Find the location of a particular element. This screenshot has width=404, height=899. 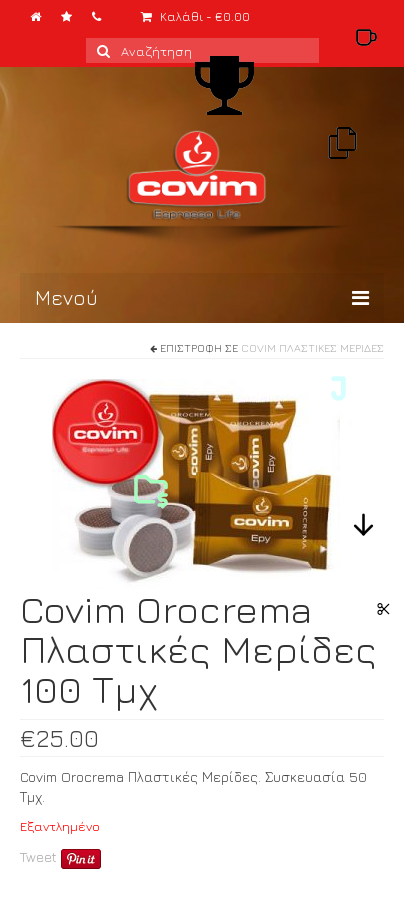

browse files in the explorer panel is located at coordinates (343, 143).